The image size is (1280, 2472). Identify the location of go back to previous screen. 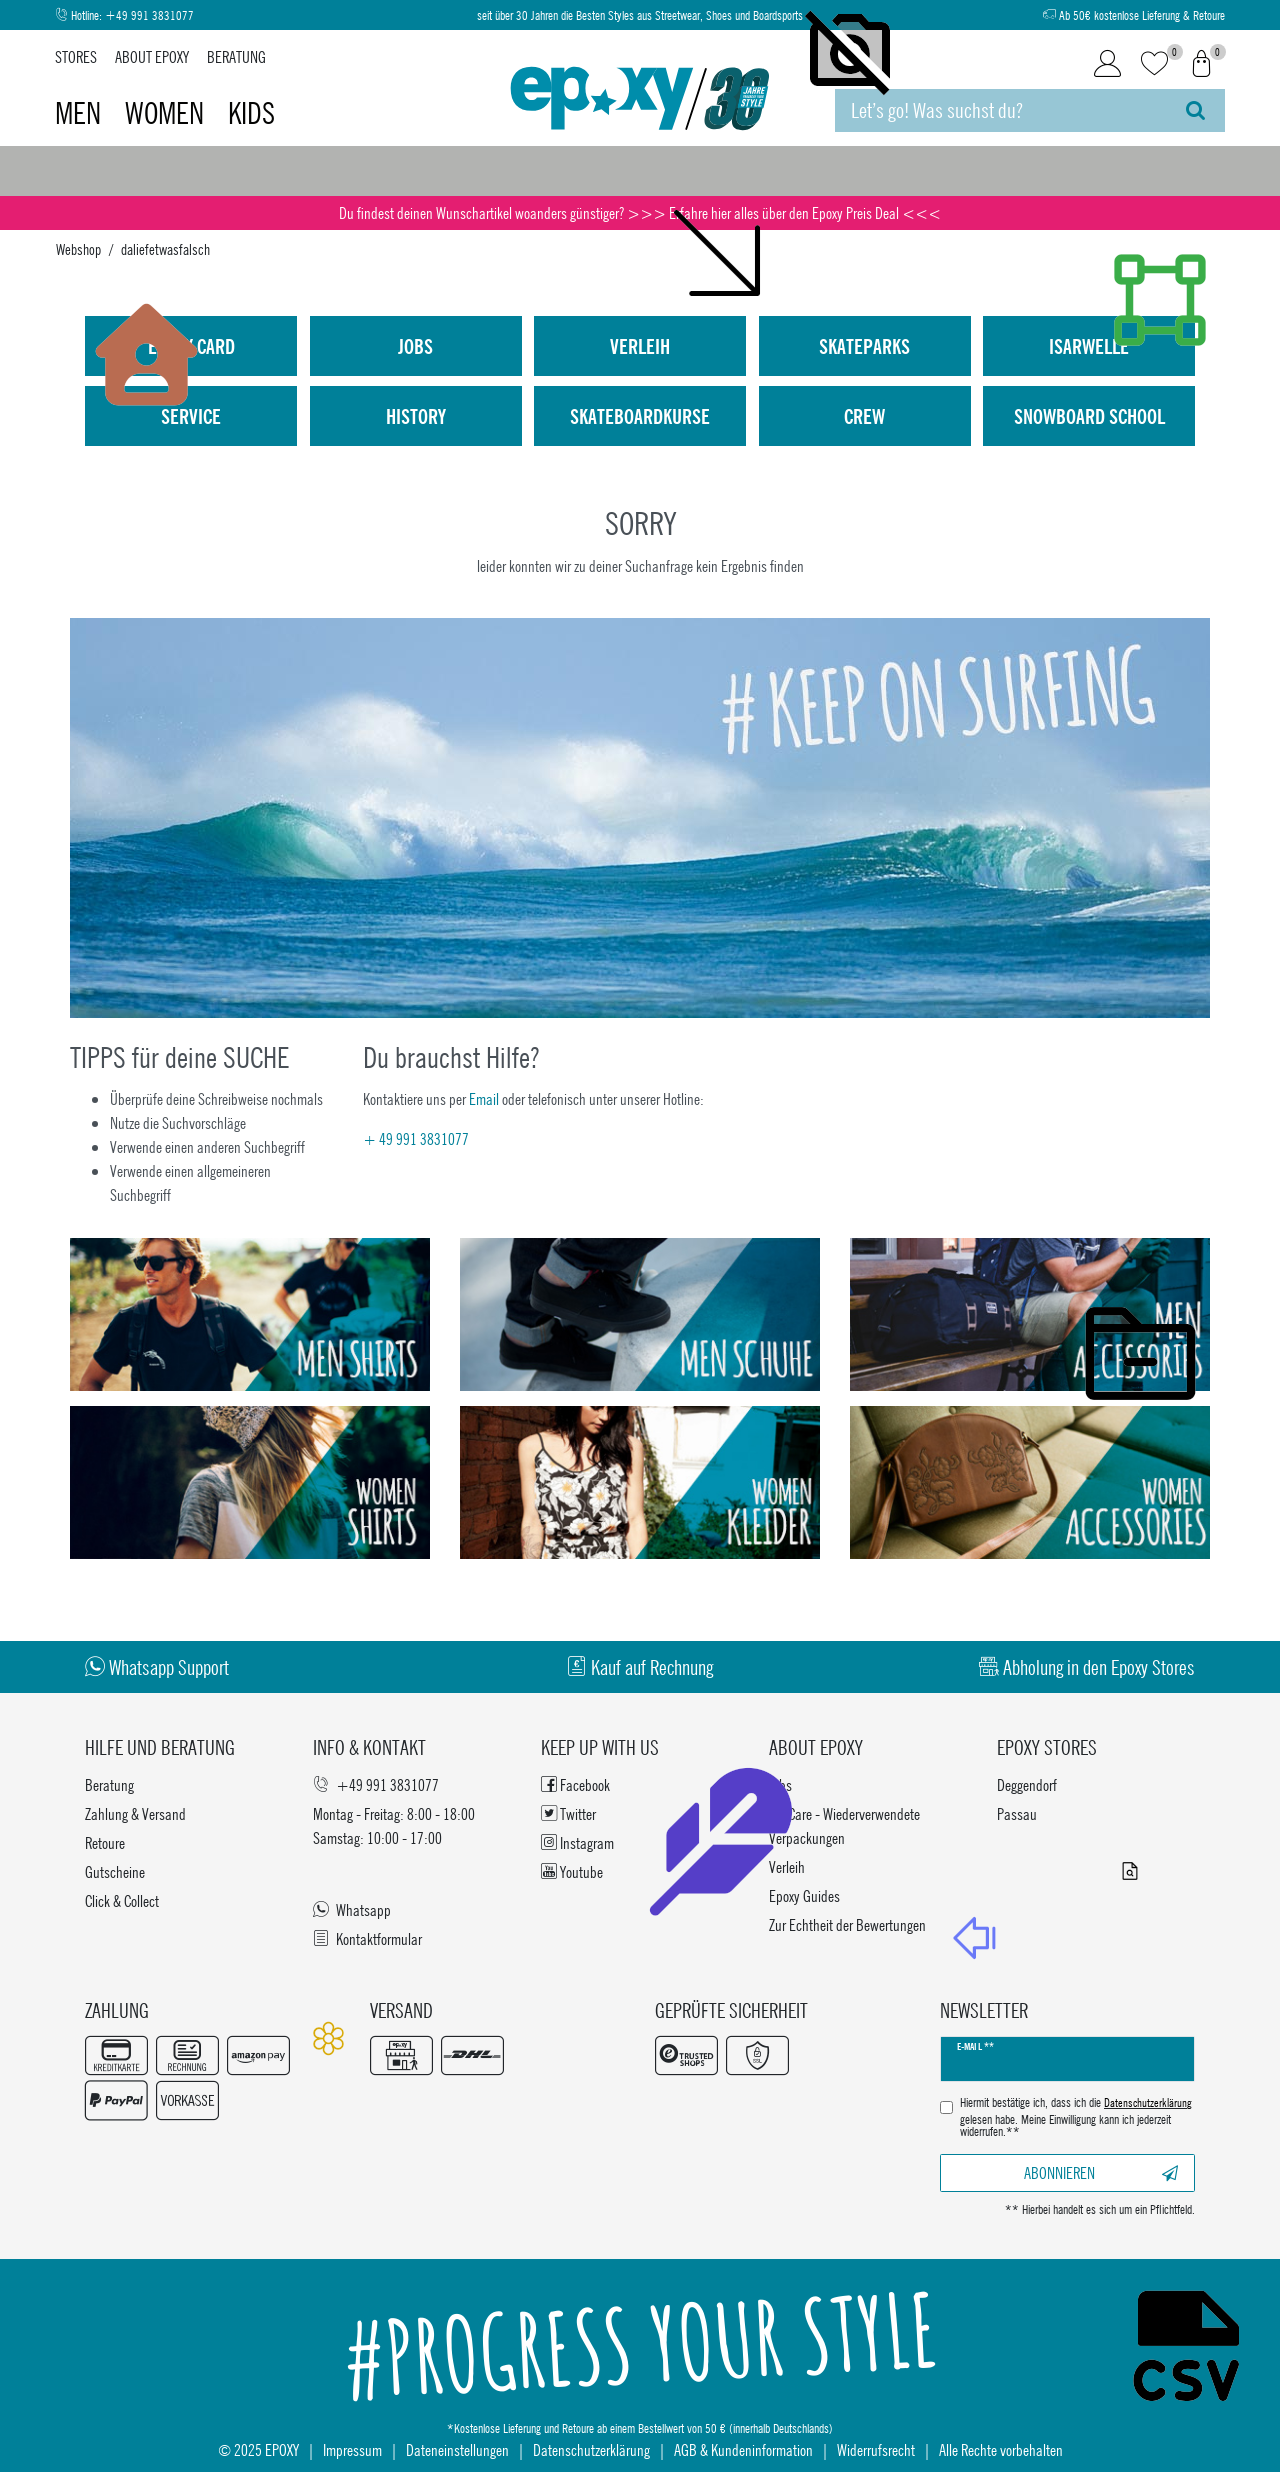
(976, 1938).